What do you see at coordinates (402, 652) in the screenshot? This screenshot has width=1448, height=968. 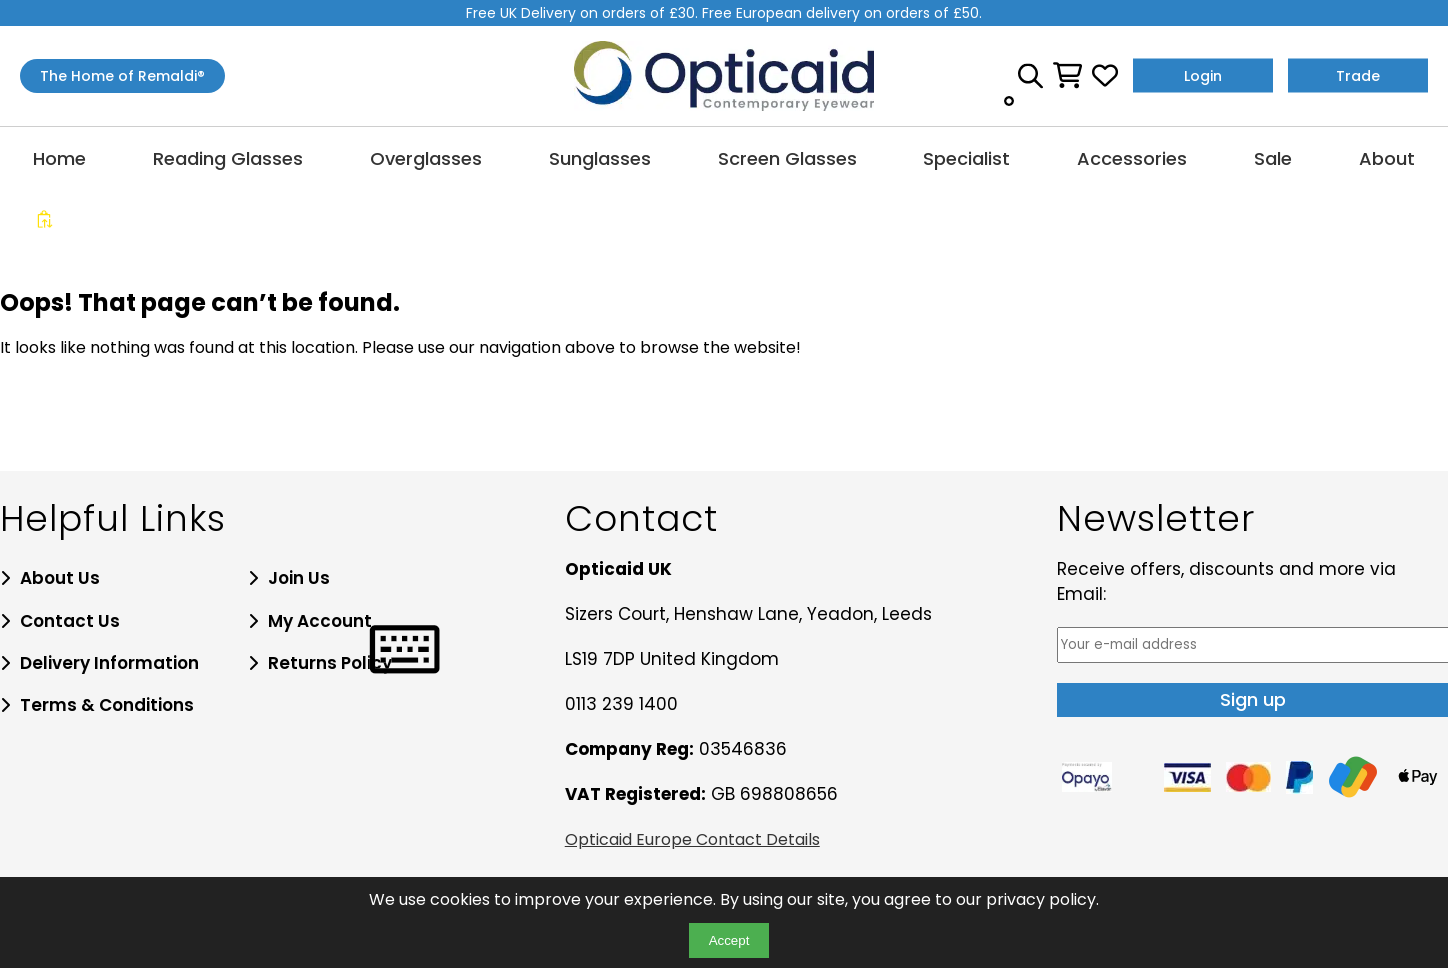 I see `record keyboard input or keystrokes` at bounding box center [402, 652].